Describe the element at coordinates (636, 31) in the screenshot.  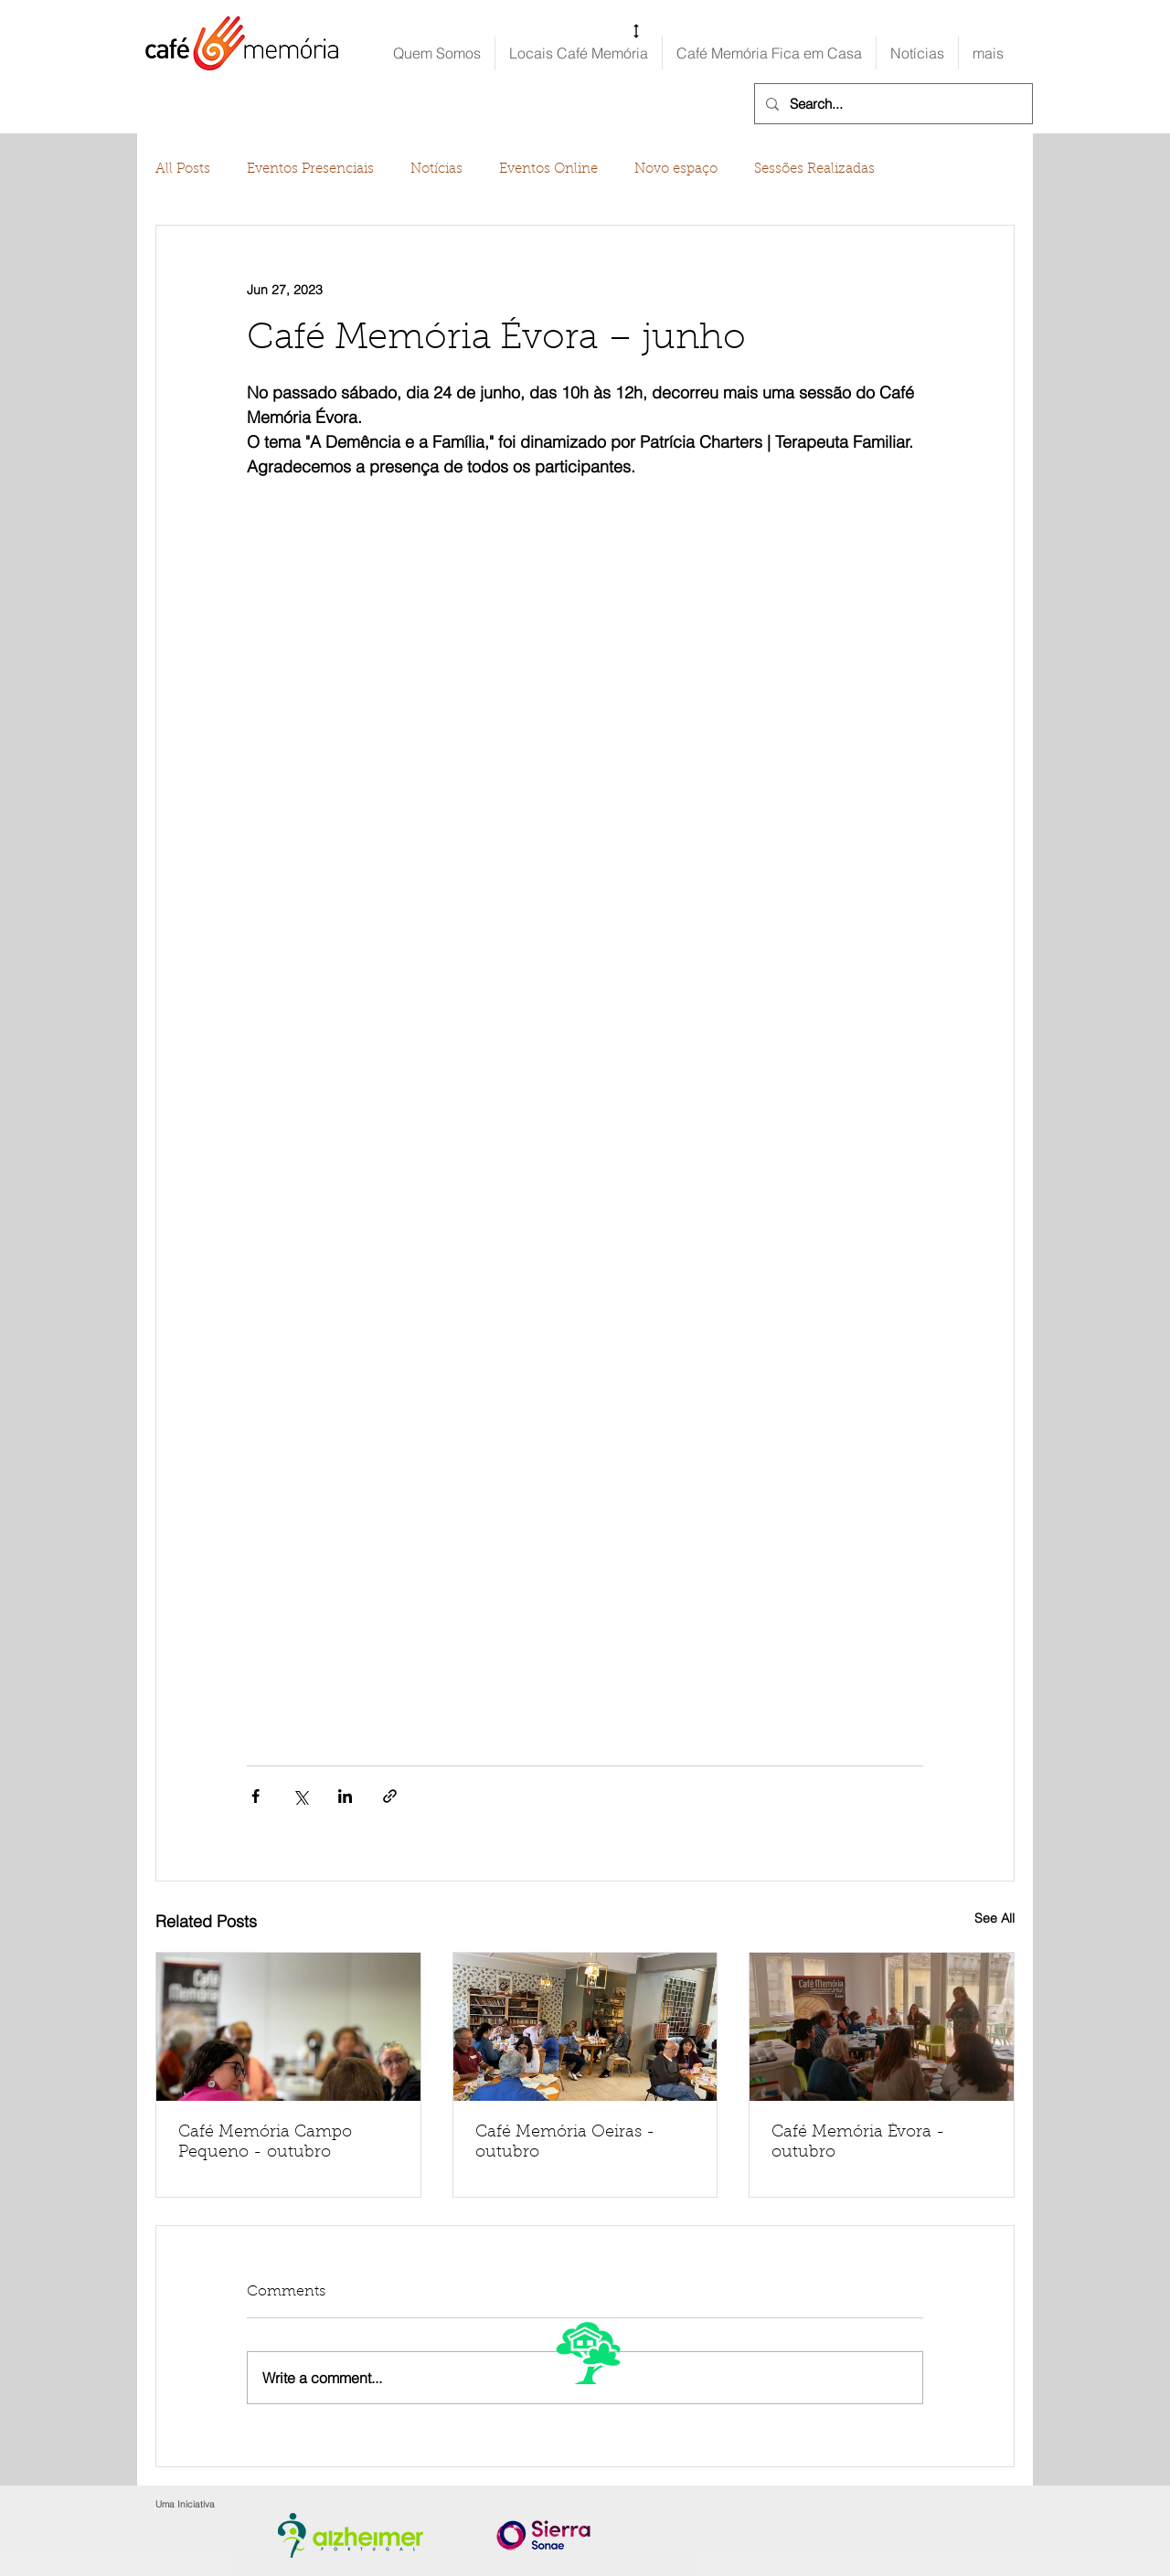
I see `flip image or object vertically` at that location.